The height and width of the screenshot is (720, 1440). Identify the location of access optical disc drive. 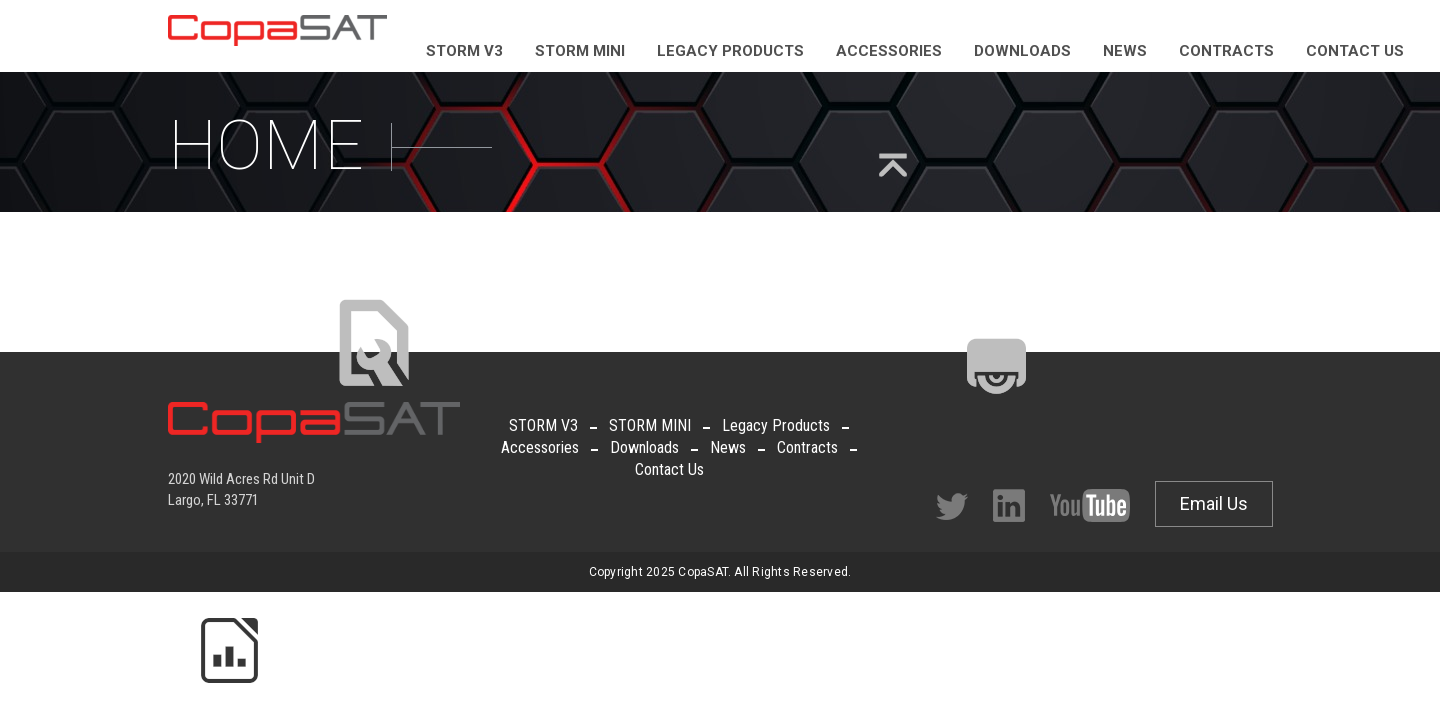
(996, 364).